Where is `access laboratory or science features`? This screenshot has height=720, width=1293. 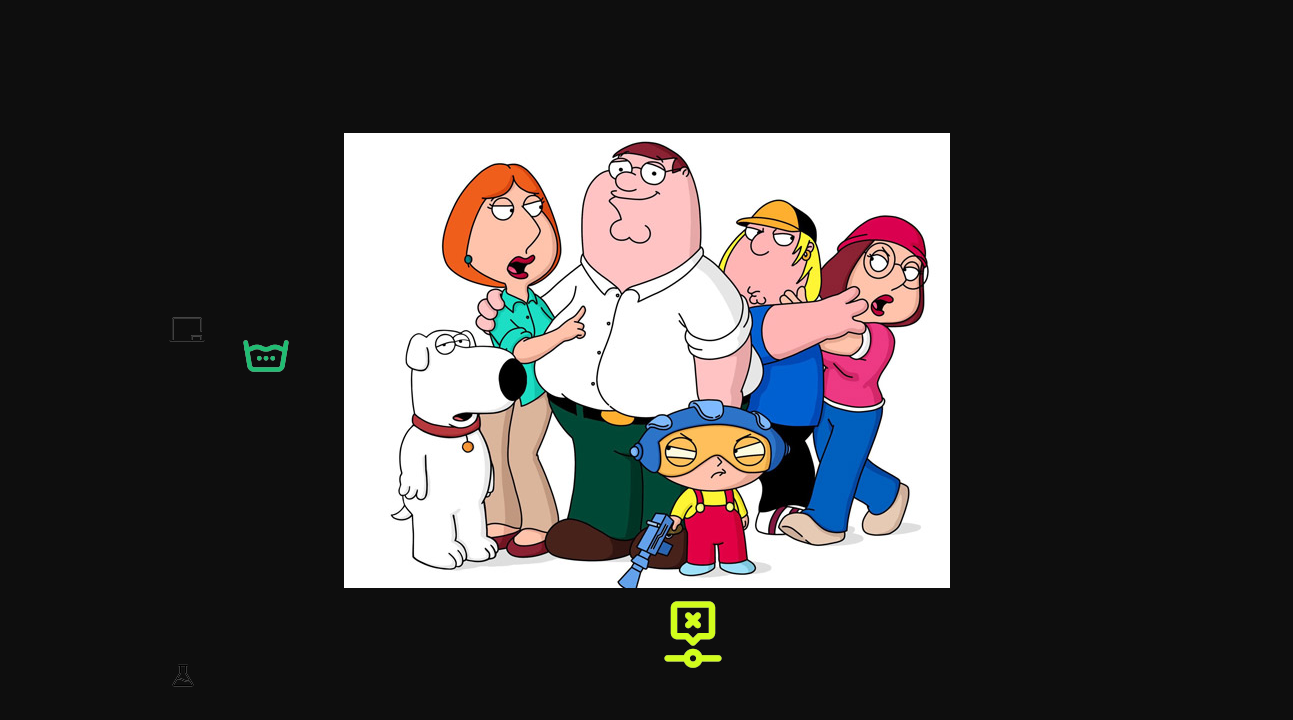 access laboratory or science features is located at coordinates (183, 676).